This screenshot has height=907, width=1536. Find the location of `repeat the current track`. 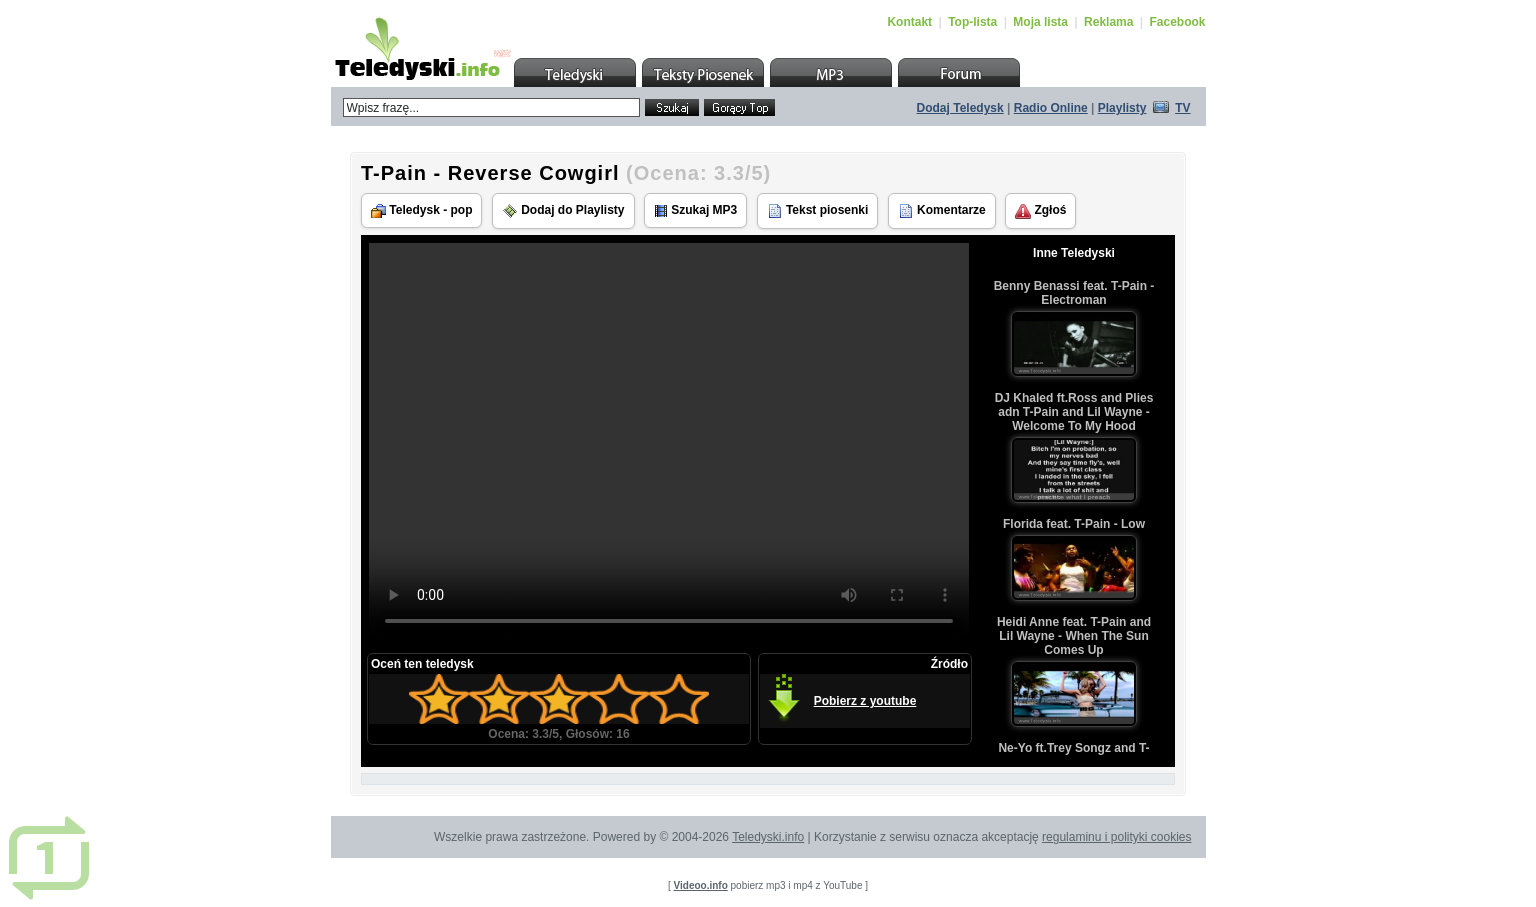

repeat the current track is located at coordinates (49, 858).